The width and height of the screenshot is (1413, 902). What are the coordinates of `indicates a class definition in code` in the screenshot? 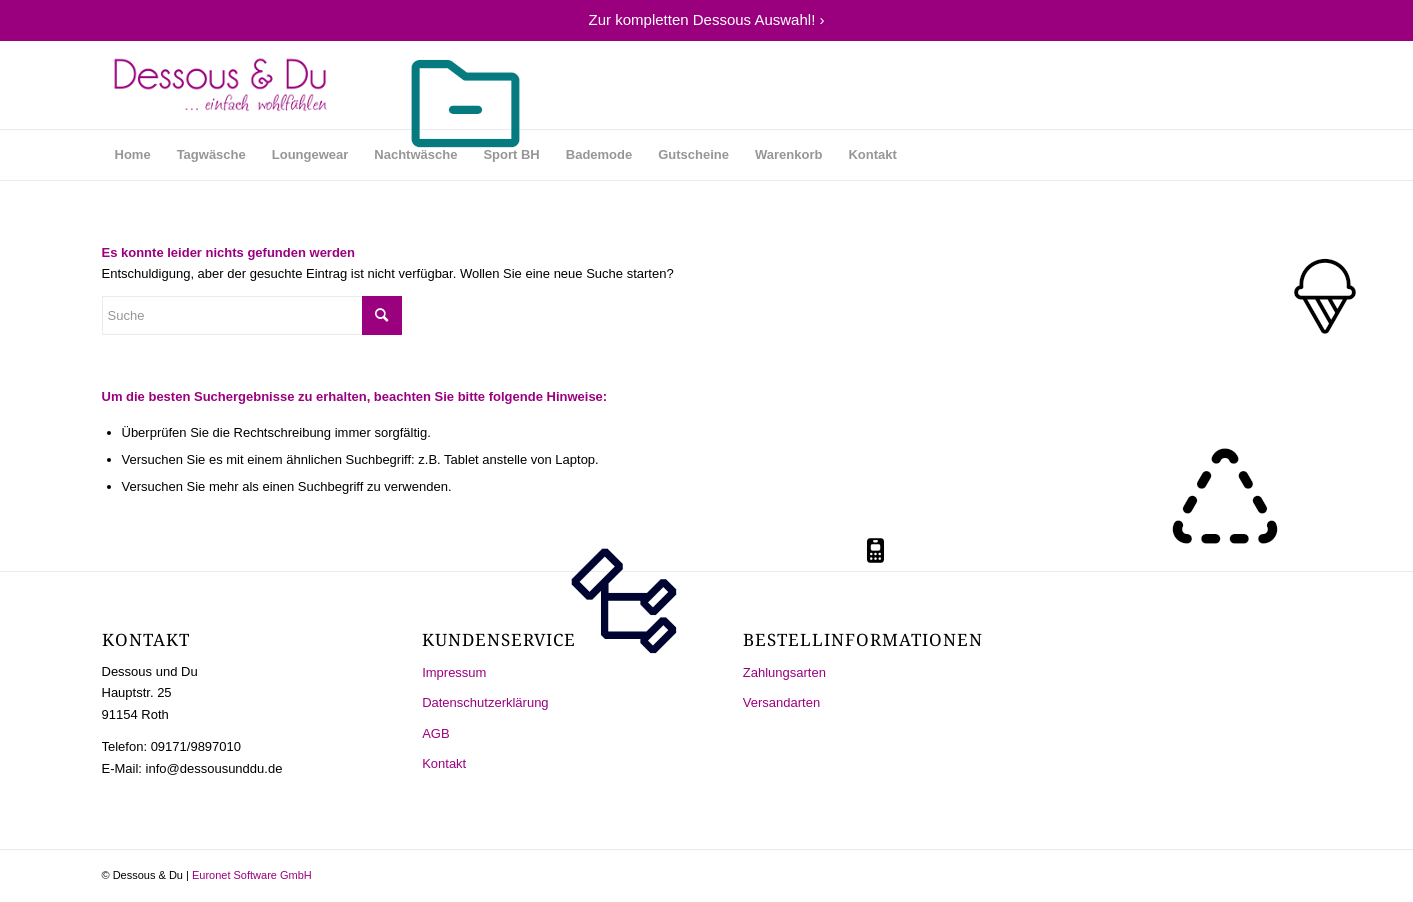 It's located at (625, 602).